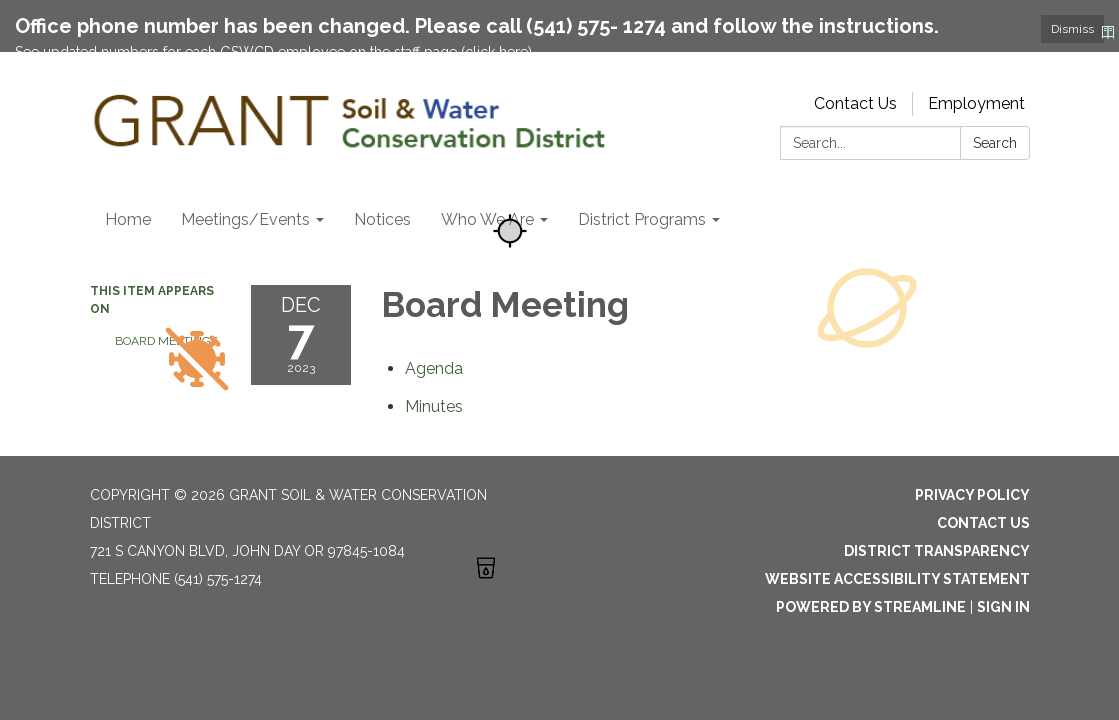  What do you see at coordinates (197, 359) in the screenshot?
I see `indicates covid-free or virus-free status` at bounding box center [197, 359].